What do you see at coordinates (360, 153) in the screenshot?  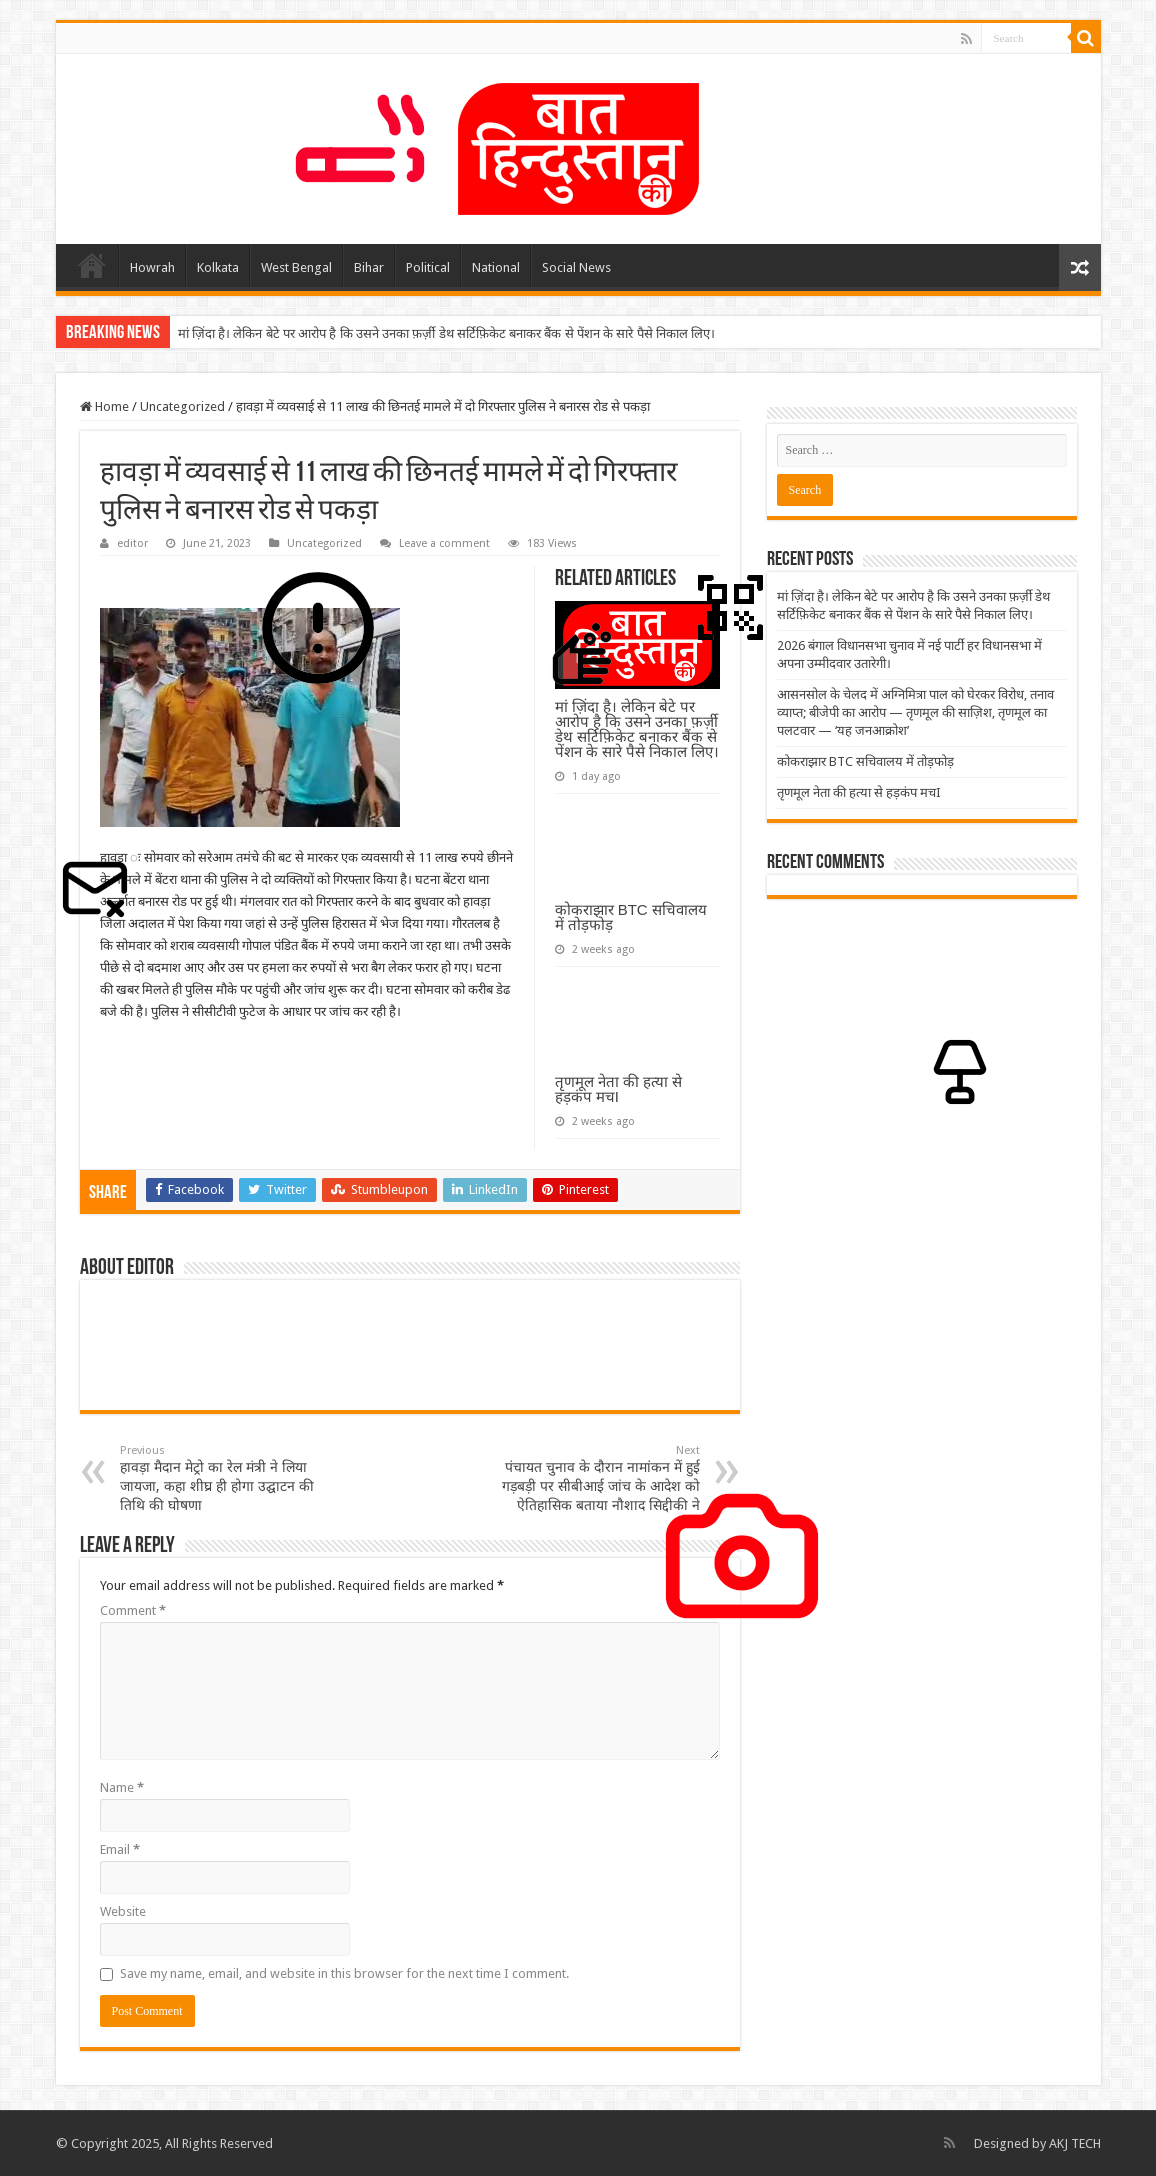 I see `indicates a designated smoking area` at bounding box center [360, 153].